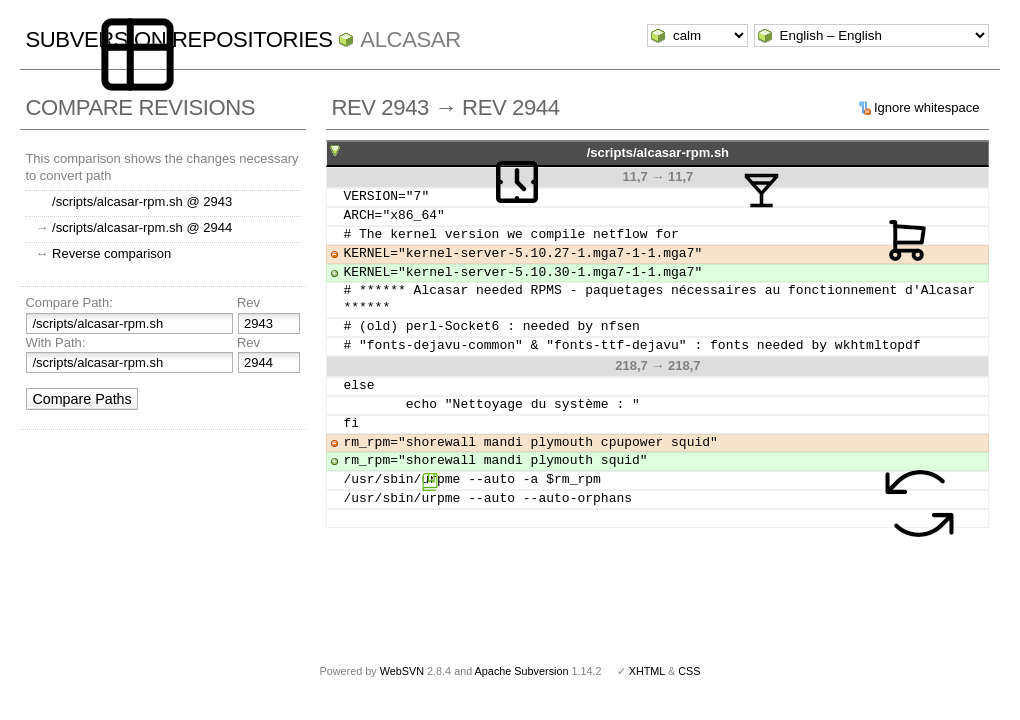 Image resolution: width=1020 pixels, height=720 pixels. I want to click on view current time, so click(517, 182).